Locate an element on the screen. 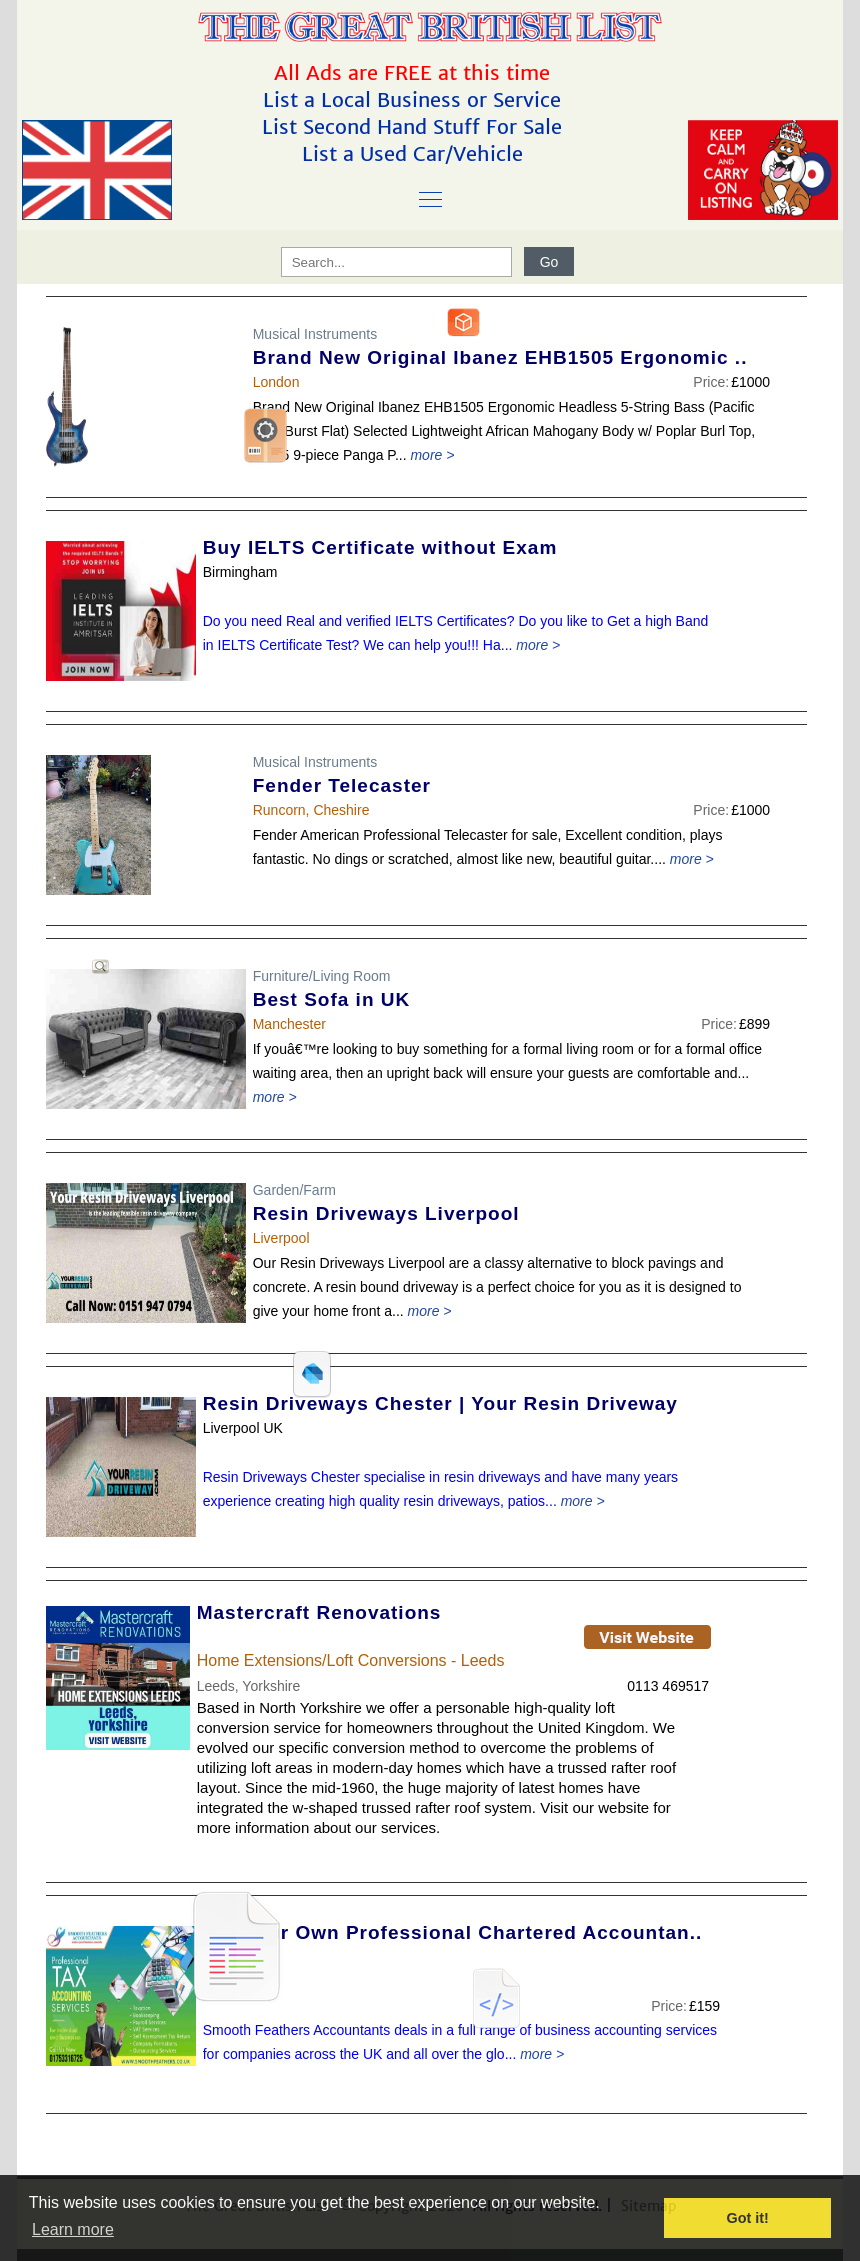  open the image viewer application is located at coordinates (100, 966).